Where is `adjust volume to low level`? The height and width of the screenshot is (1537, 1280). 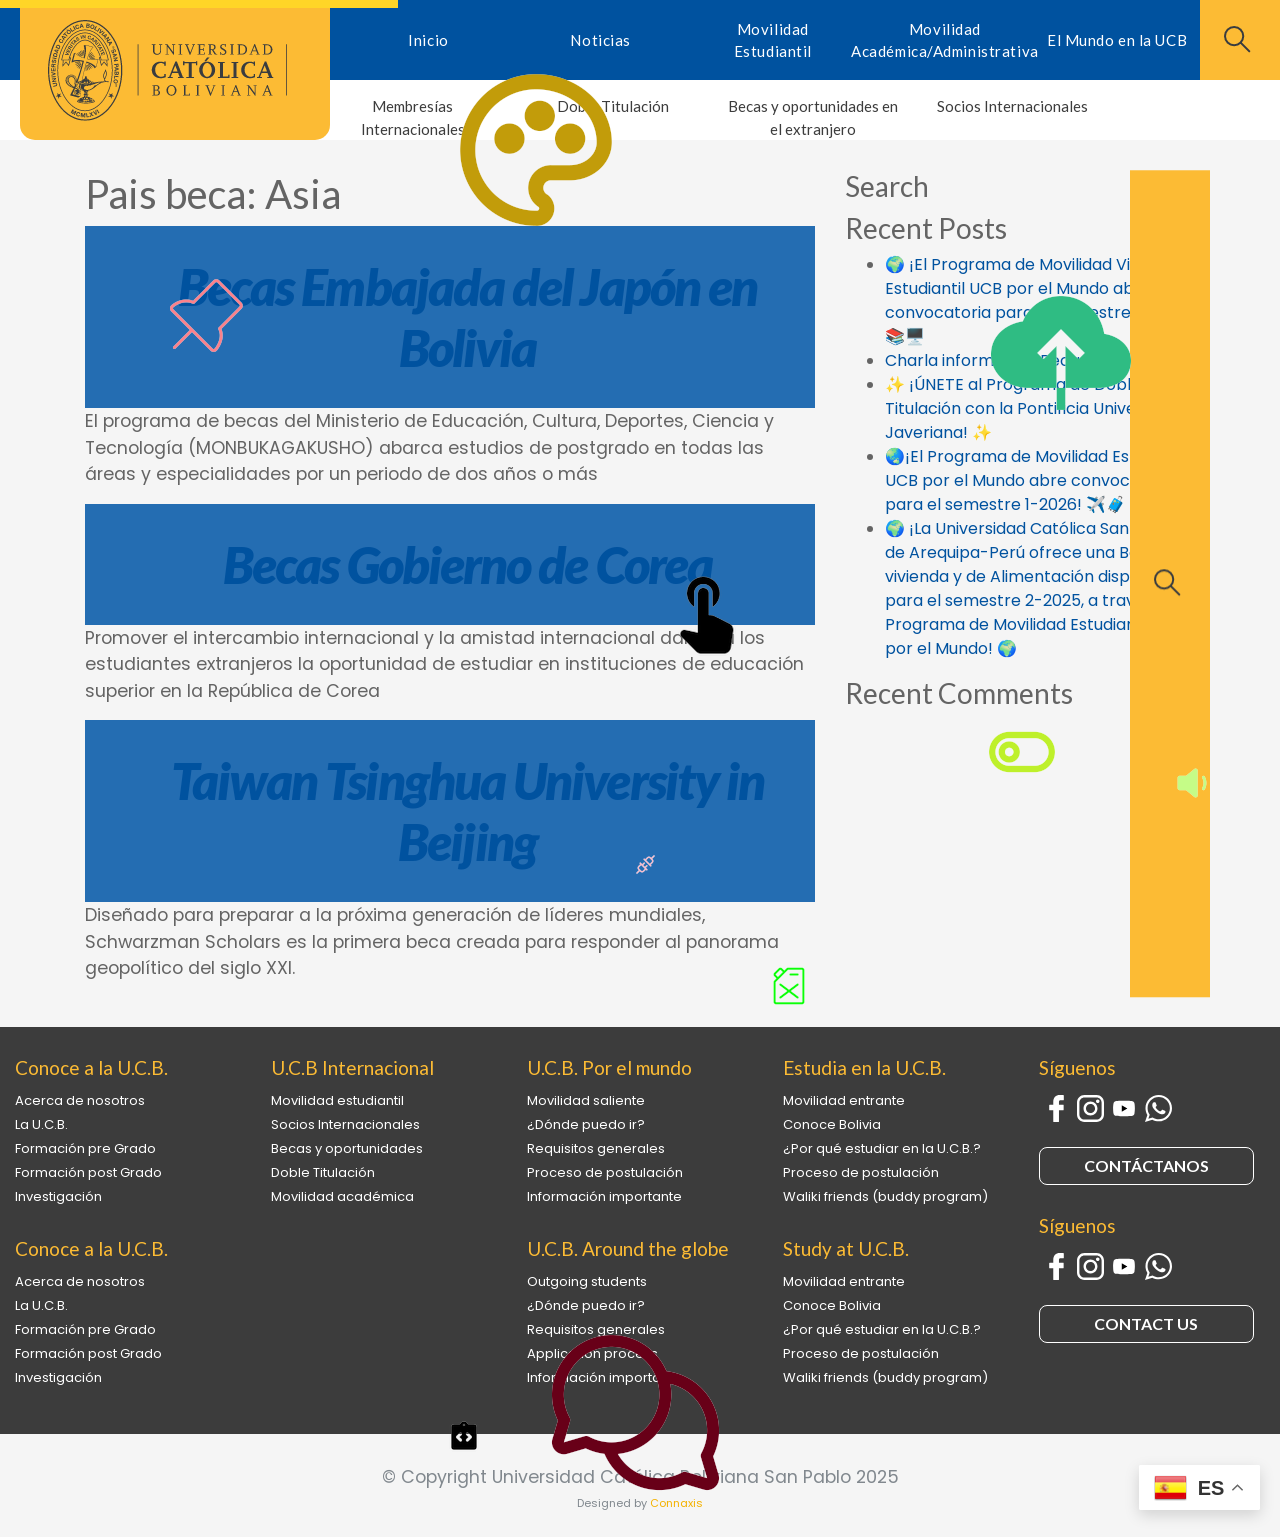 adjust volume to low level is located at coordinates (1192, 783).